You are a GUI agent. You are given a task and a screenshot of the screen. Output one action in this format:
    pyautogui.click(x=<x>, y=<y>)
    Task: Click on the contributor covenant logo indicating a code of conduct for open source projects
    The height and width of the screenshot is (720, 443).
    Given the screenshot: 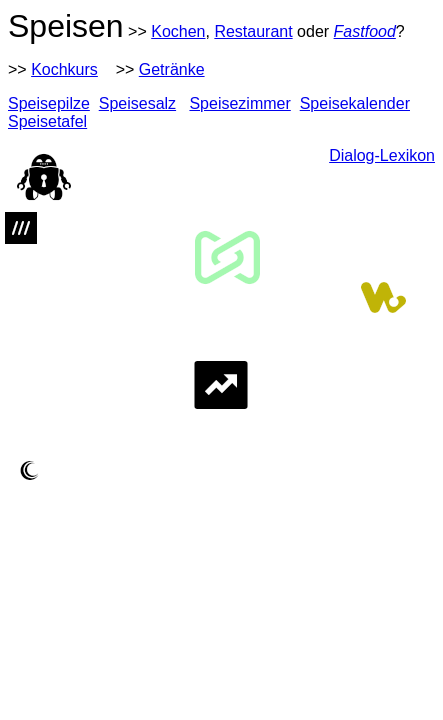 What is the action you would take?
    pyautogui.click(x=29, y=470)
    